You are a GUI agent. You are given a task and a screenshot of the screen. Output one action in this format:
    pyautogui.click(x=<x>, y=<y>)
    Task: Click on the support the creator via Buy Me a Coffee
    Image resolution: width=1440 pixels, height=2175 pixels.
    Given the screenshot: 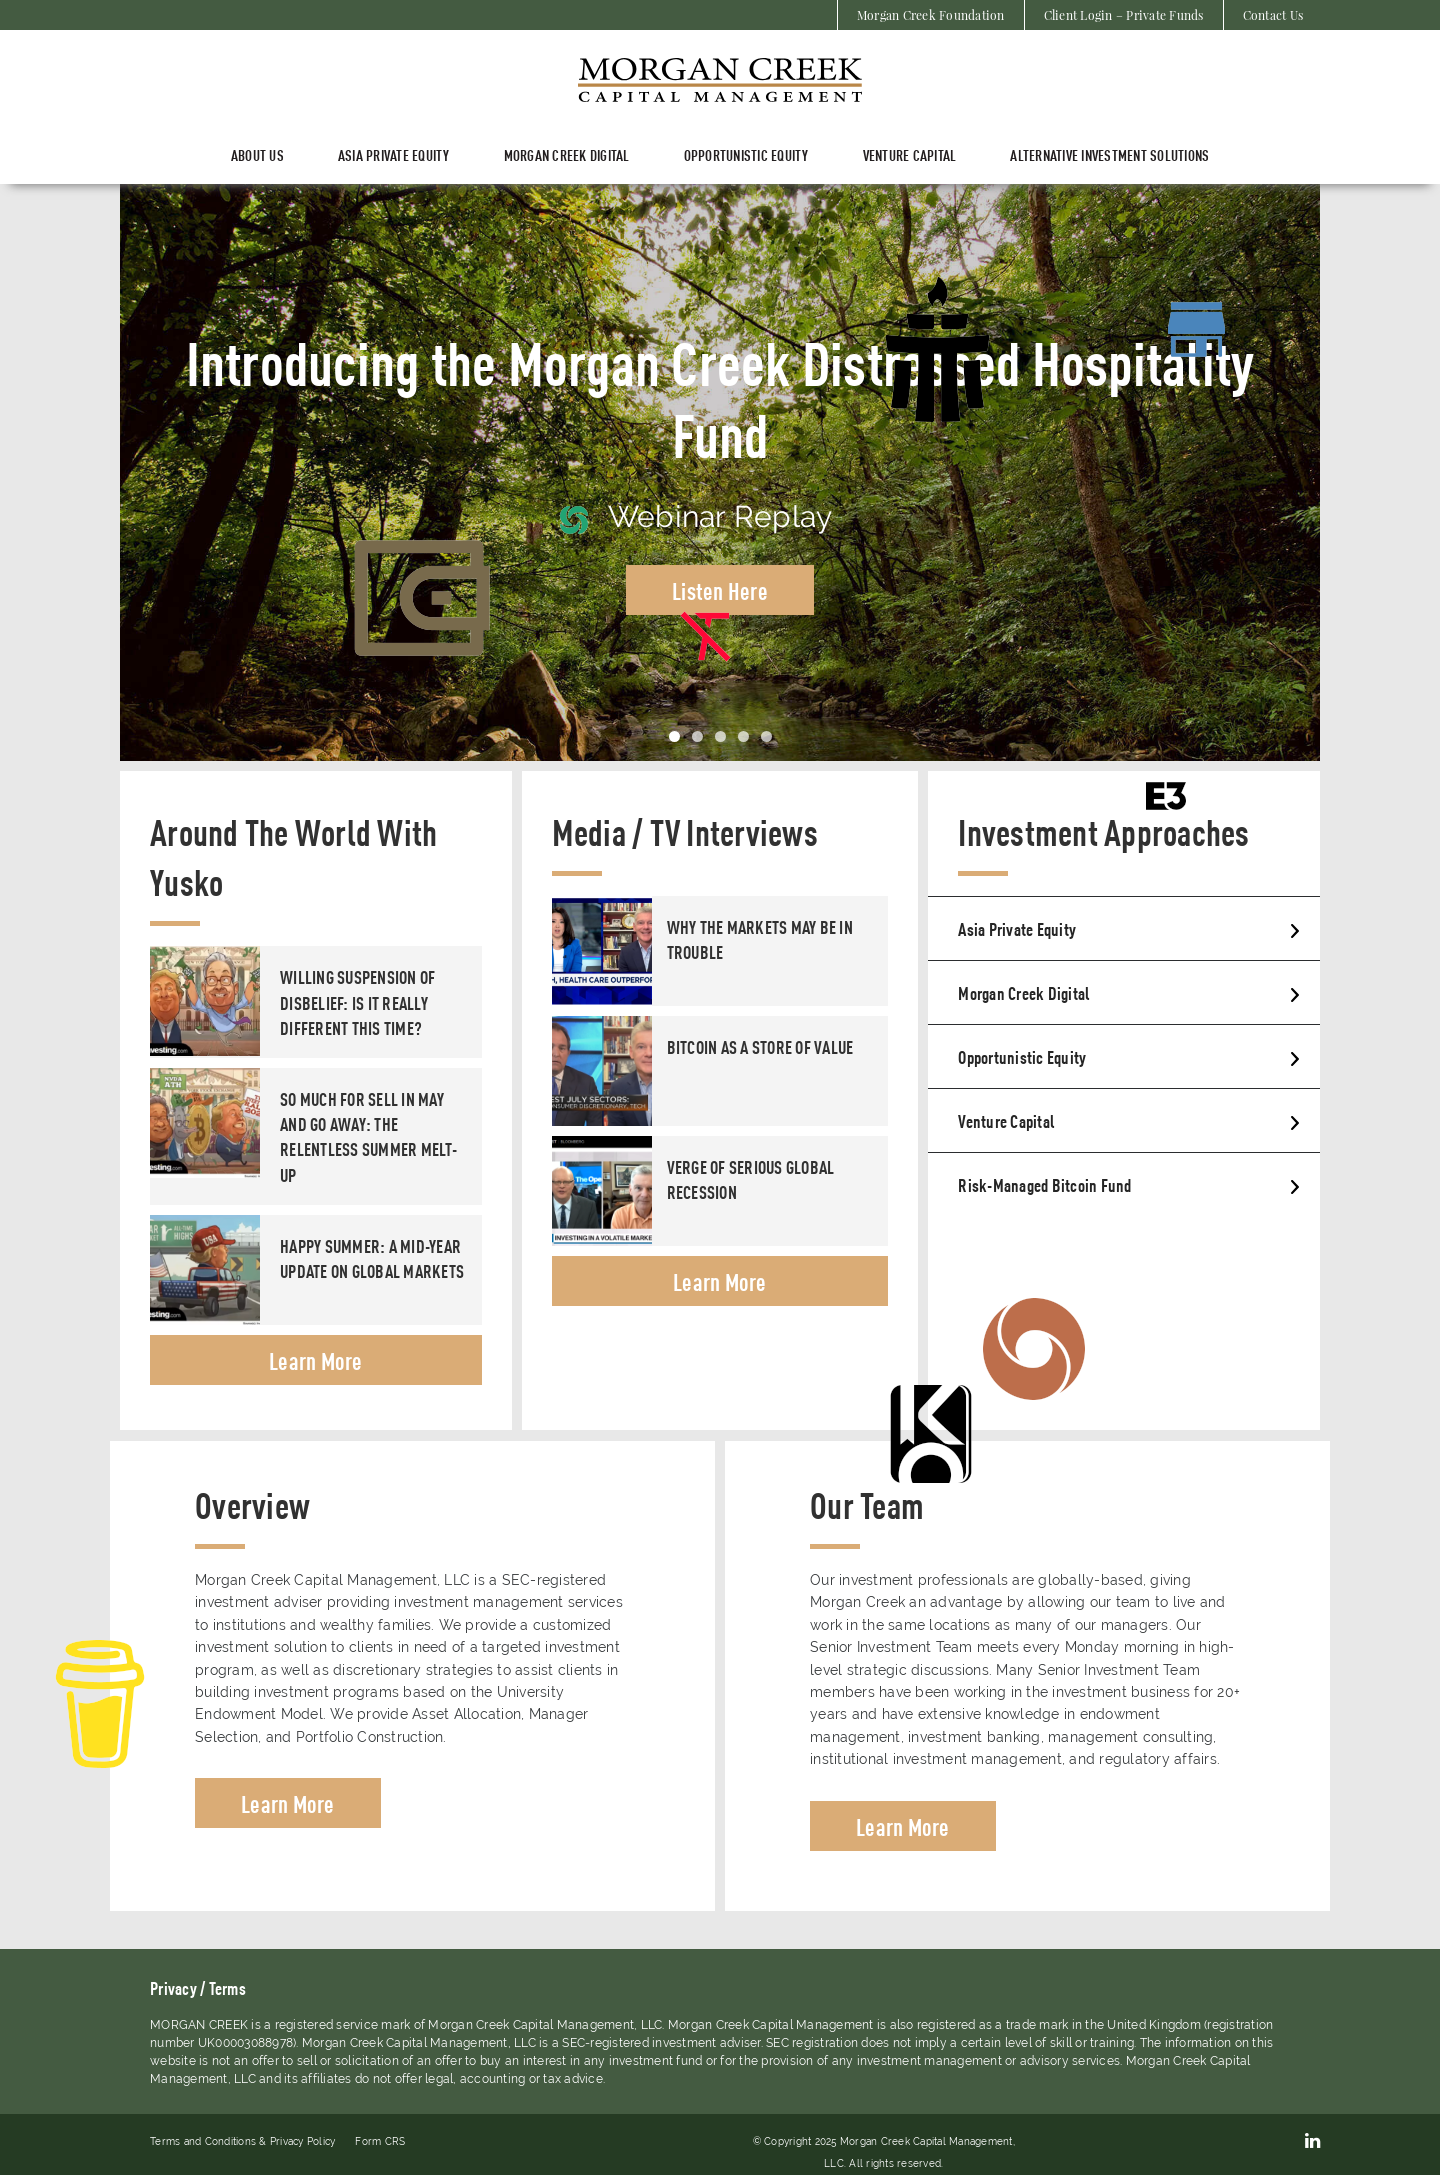 What is the action you would take?
    pyautogui.click(x=100, y=1704)
    